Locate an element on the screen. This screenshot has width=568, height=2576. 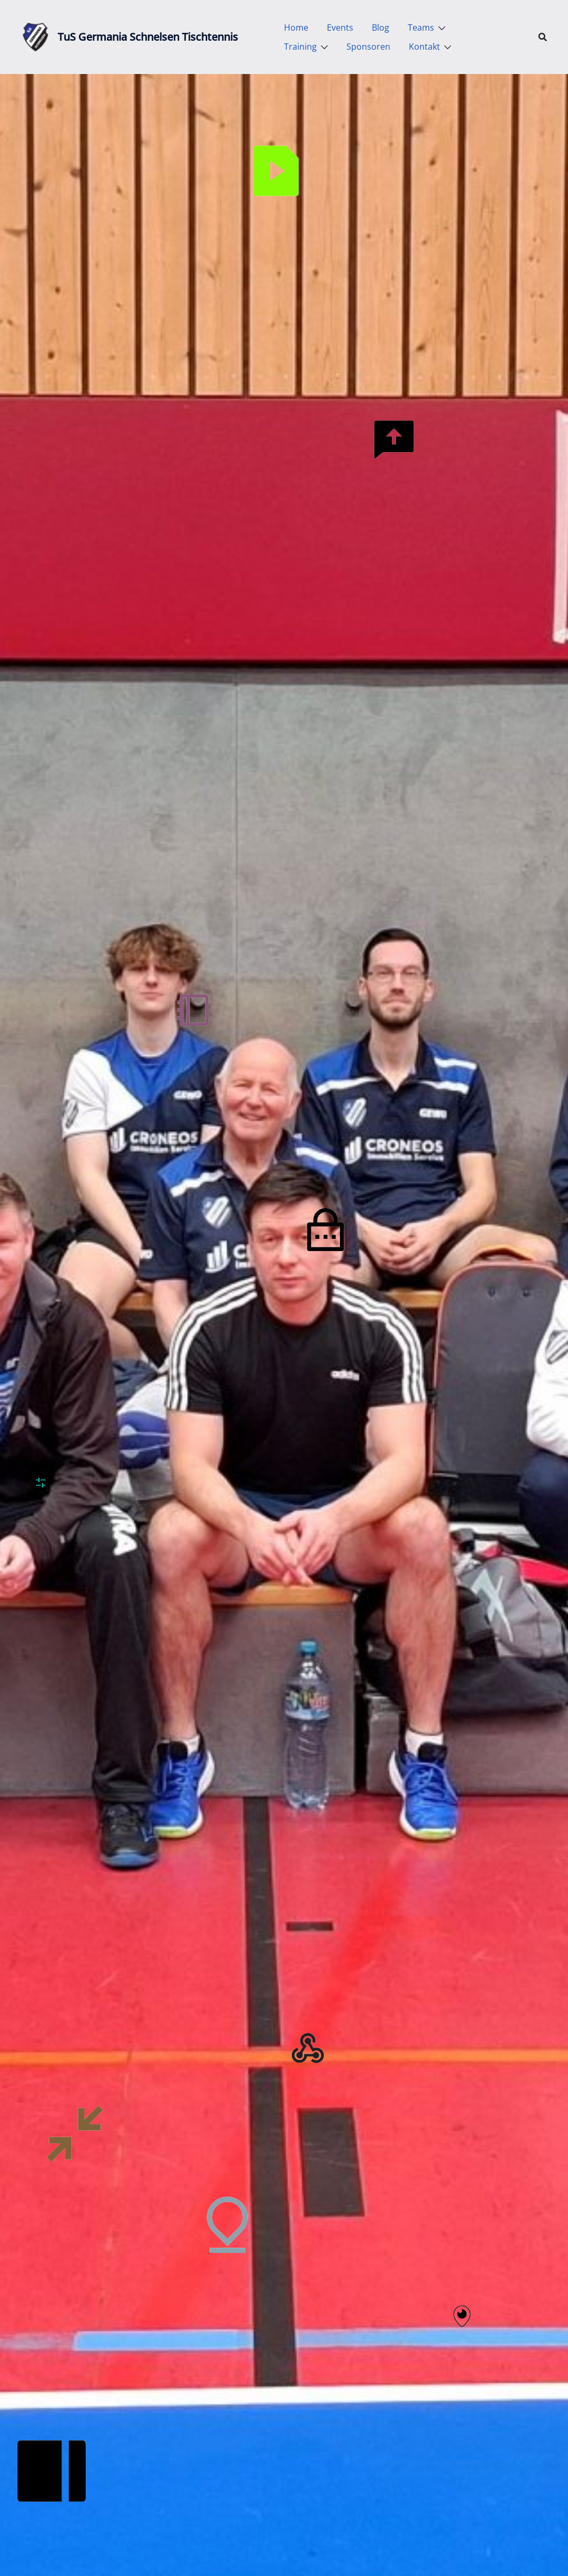
adjust audio equalizer settings is located at coordinates (41, 1483).